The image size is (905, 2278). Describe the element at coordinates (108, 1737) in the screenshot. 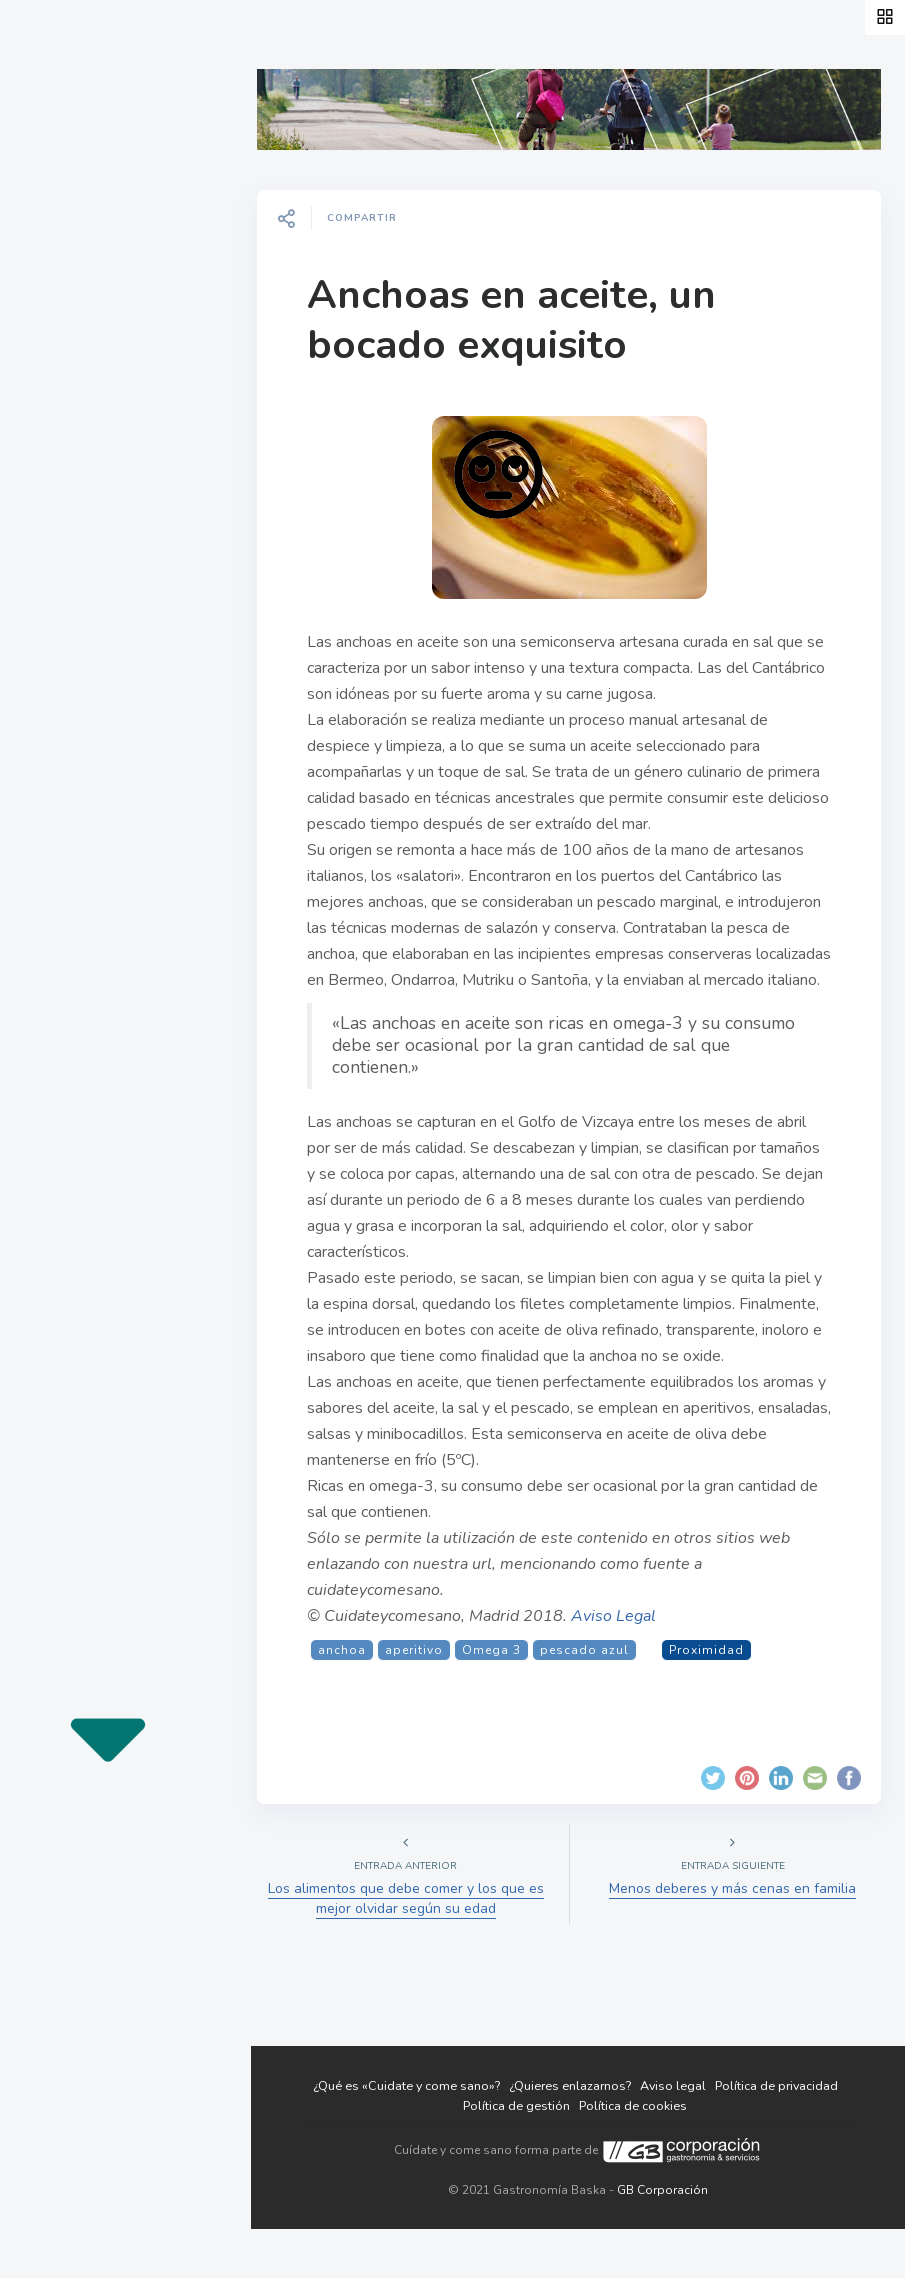

I see `expand a dropdown menu` at that location.